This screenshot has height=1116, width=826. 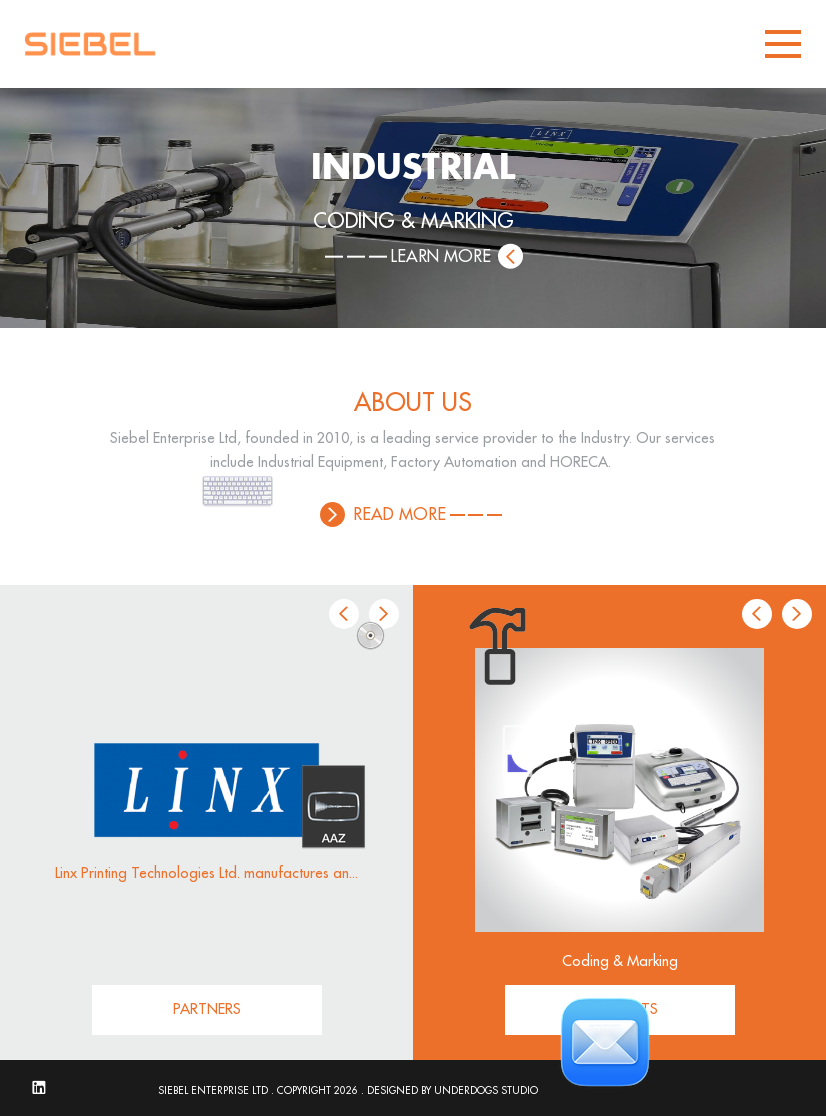 I want to click on access developer tools, so click(x=500, y=649).